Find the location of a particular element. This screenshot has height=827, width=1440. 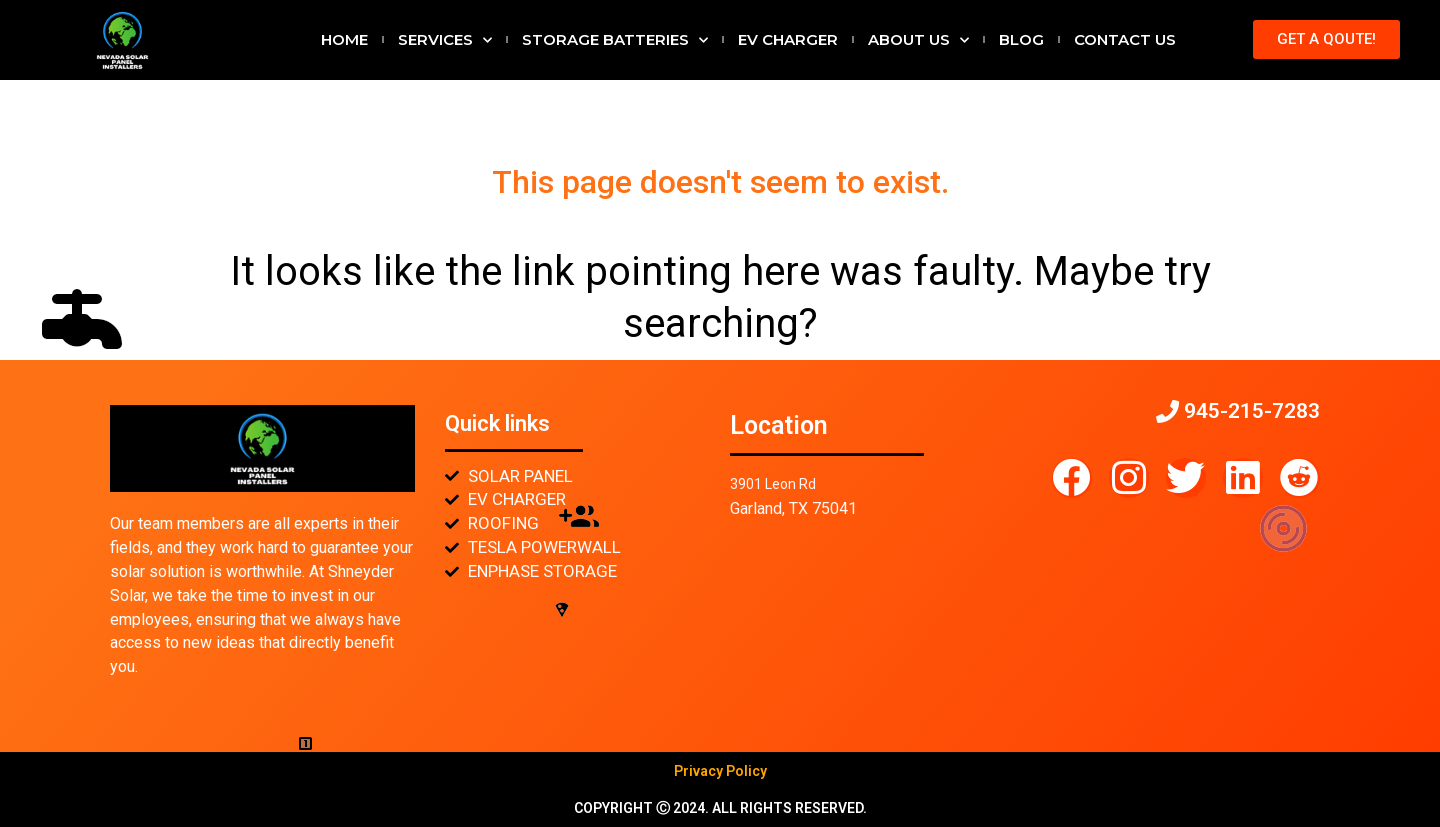

find nearby pizza restaurants is located at coordinates (562, 610).